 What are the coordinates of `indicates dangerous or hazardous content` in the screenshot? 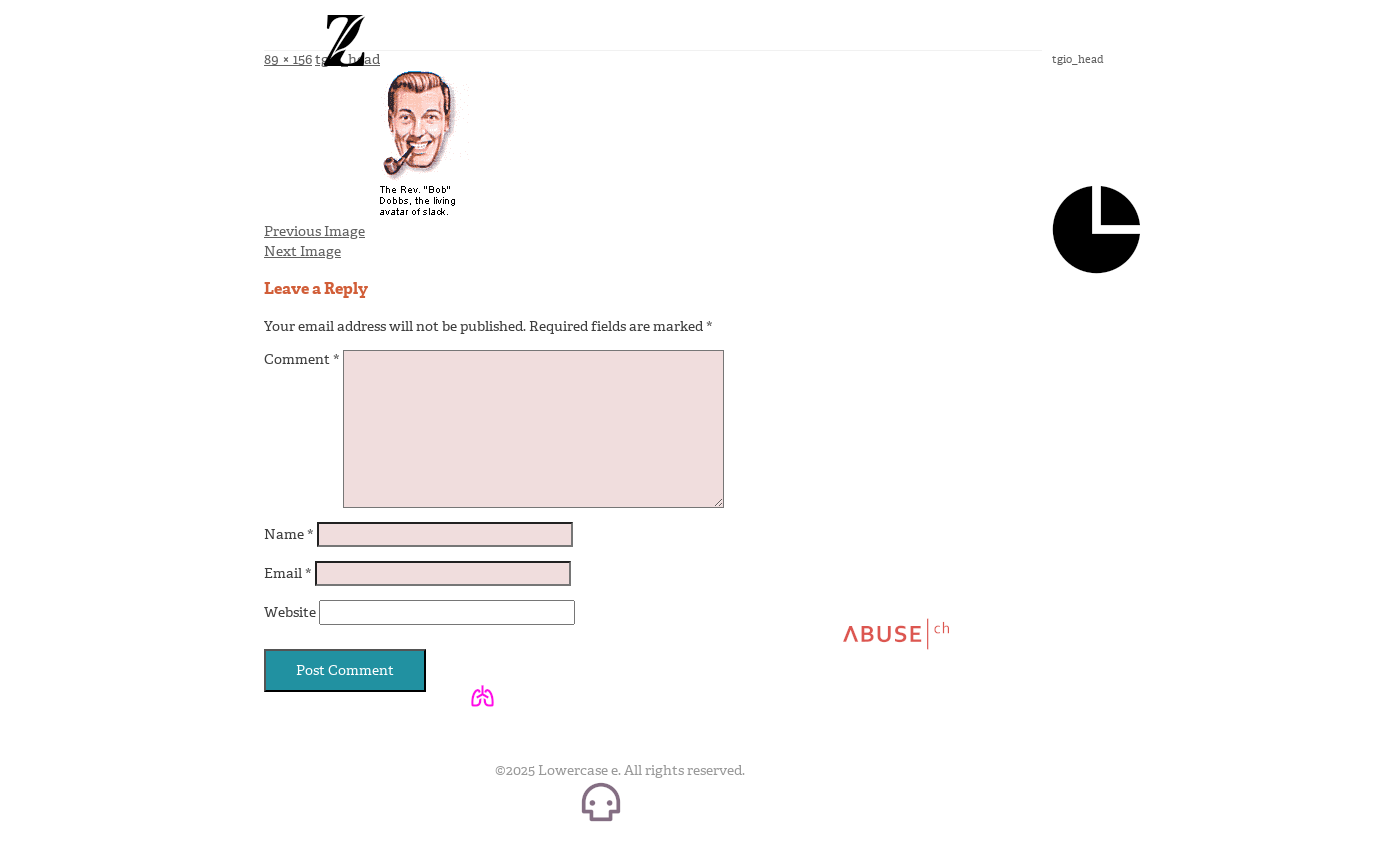 It's located at (601, 802).